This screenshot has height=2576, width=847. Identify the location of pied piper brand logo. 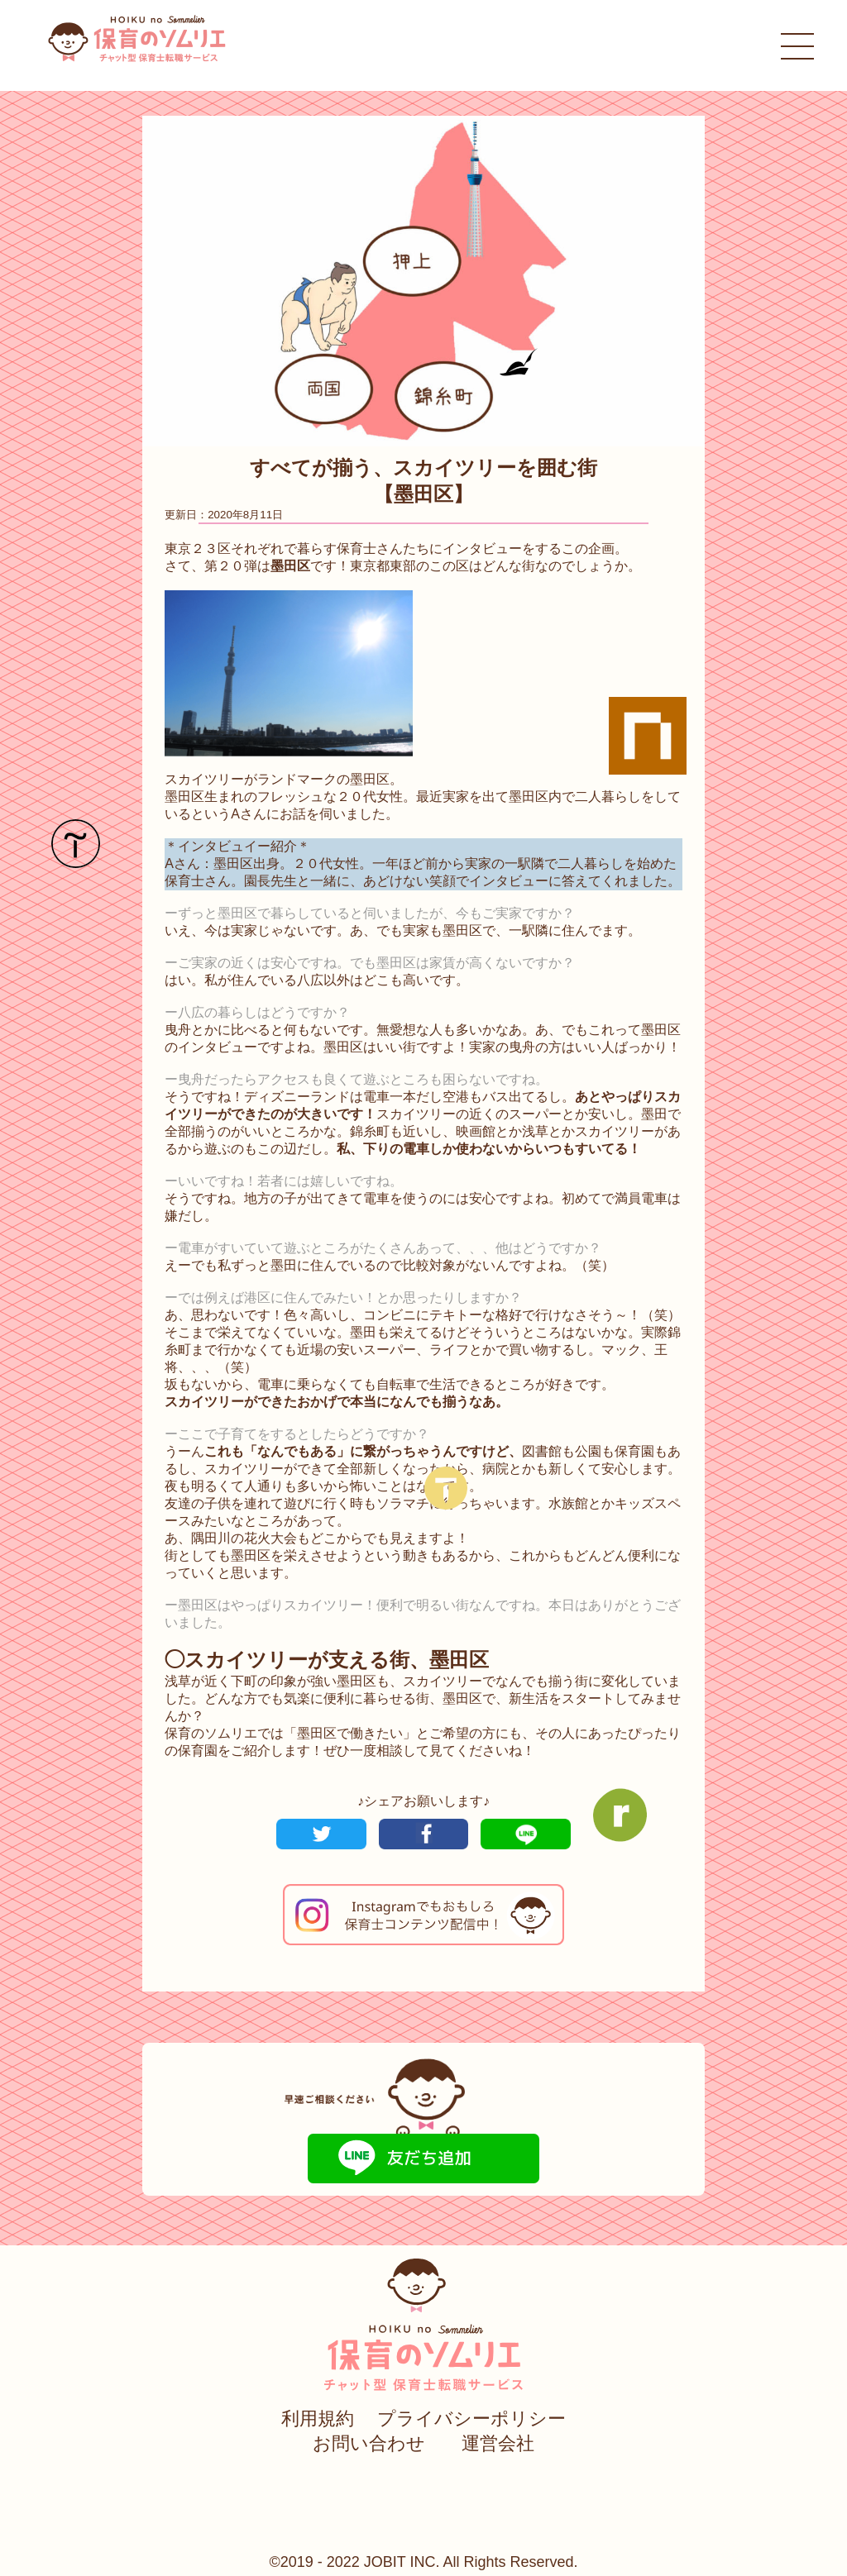
(519, 362).